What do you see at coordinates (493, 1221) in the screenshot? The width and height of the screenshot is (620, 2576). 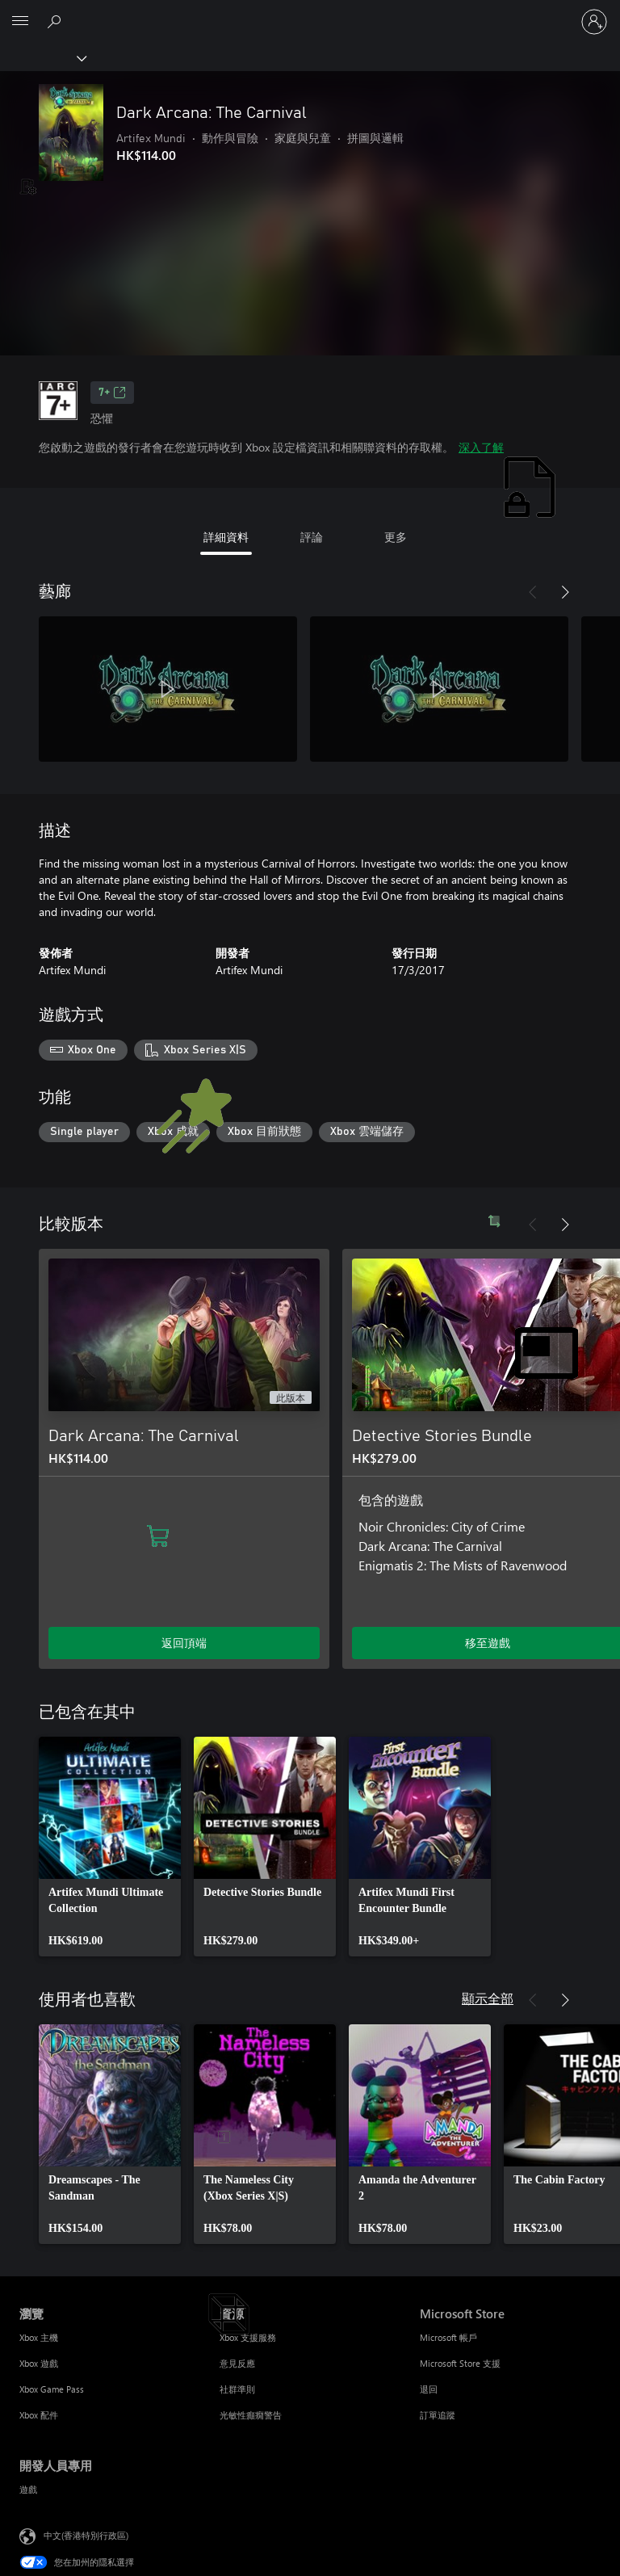 I see `resize or scale an object` at bounding box center [493, 1221].